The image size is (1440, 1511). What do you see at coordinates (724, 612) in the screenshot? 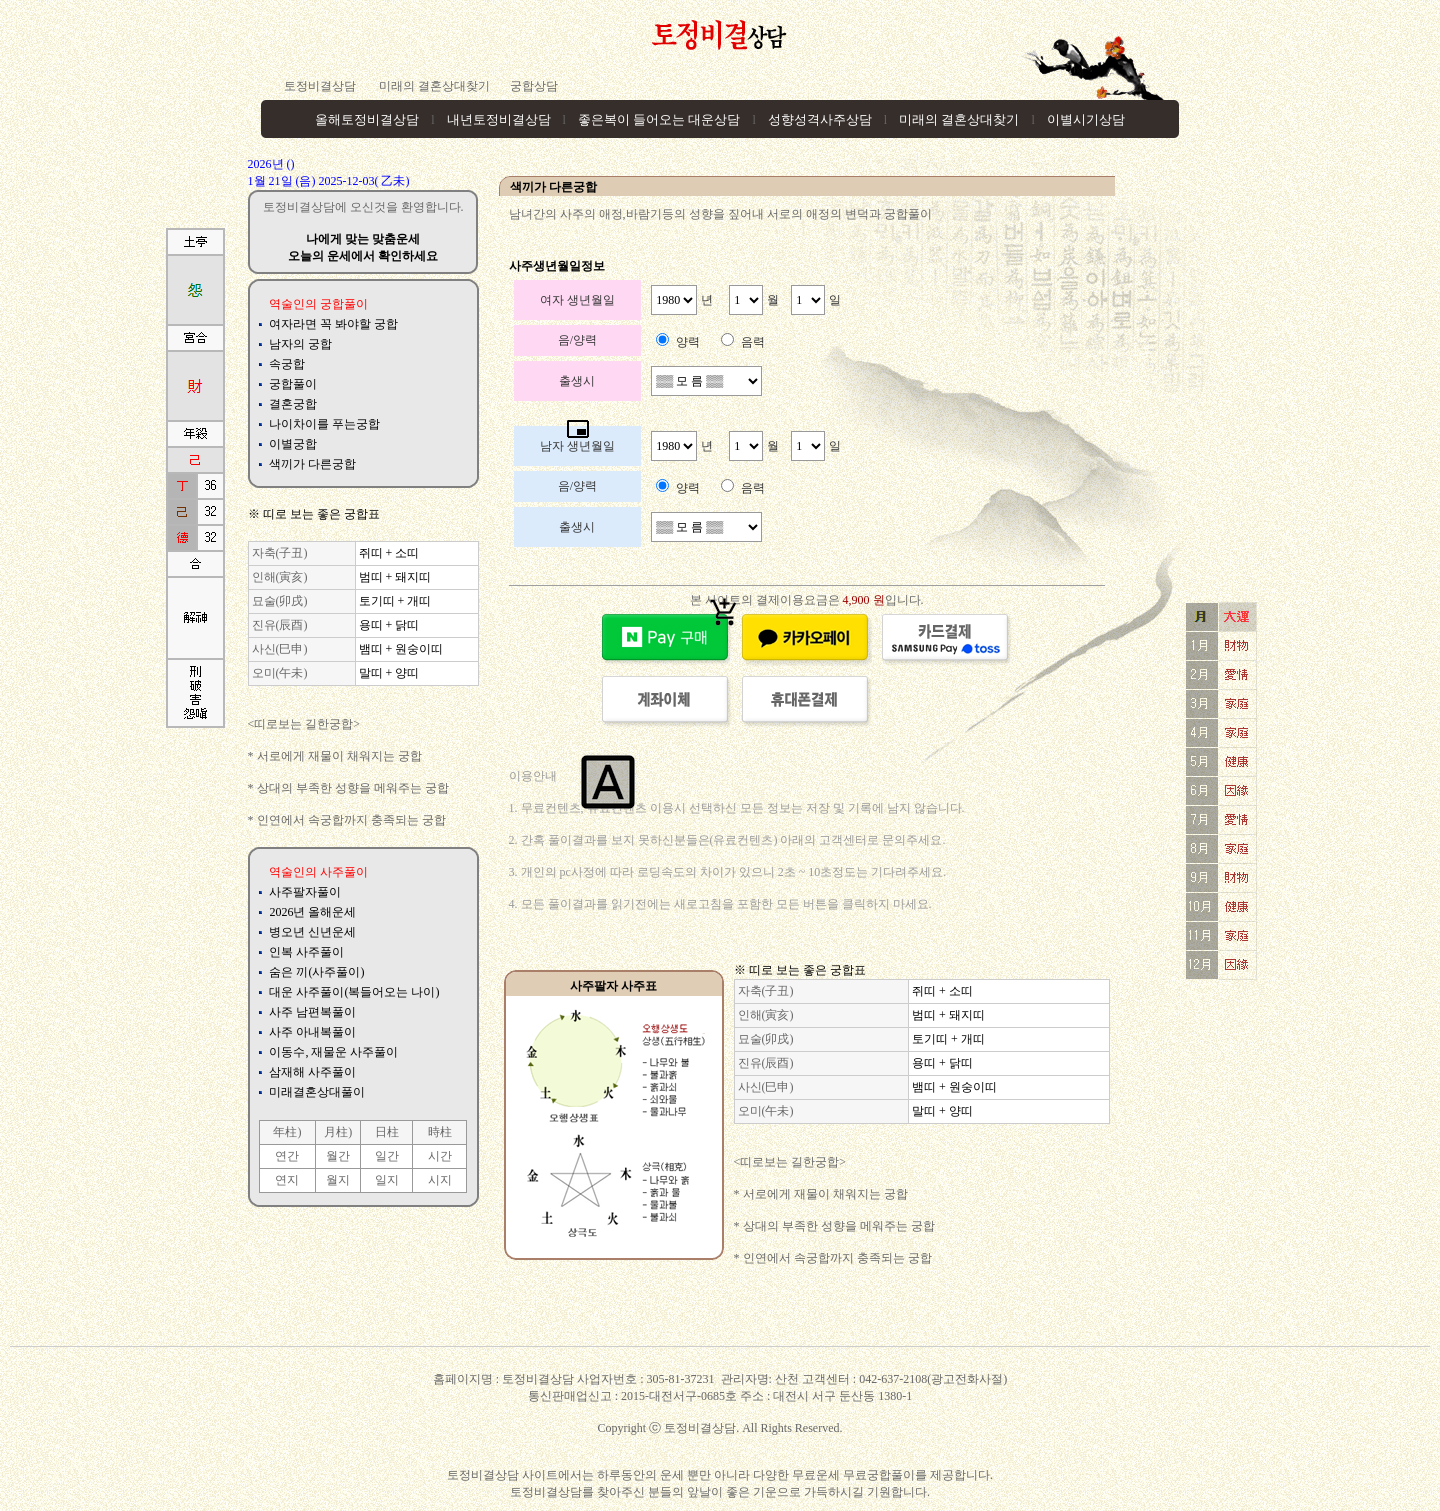
I see `add item to shopping cart` at bounding box center [724, 612].